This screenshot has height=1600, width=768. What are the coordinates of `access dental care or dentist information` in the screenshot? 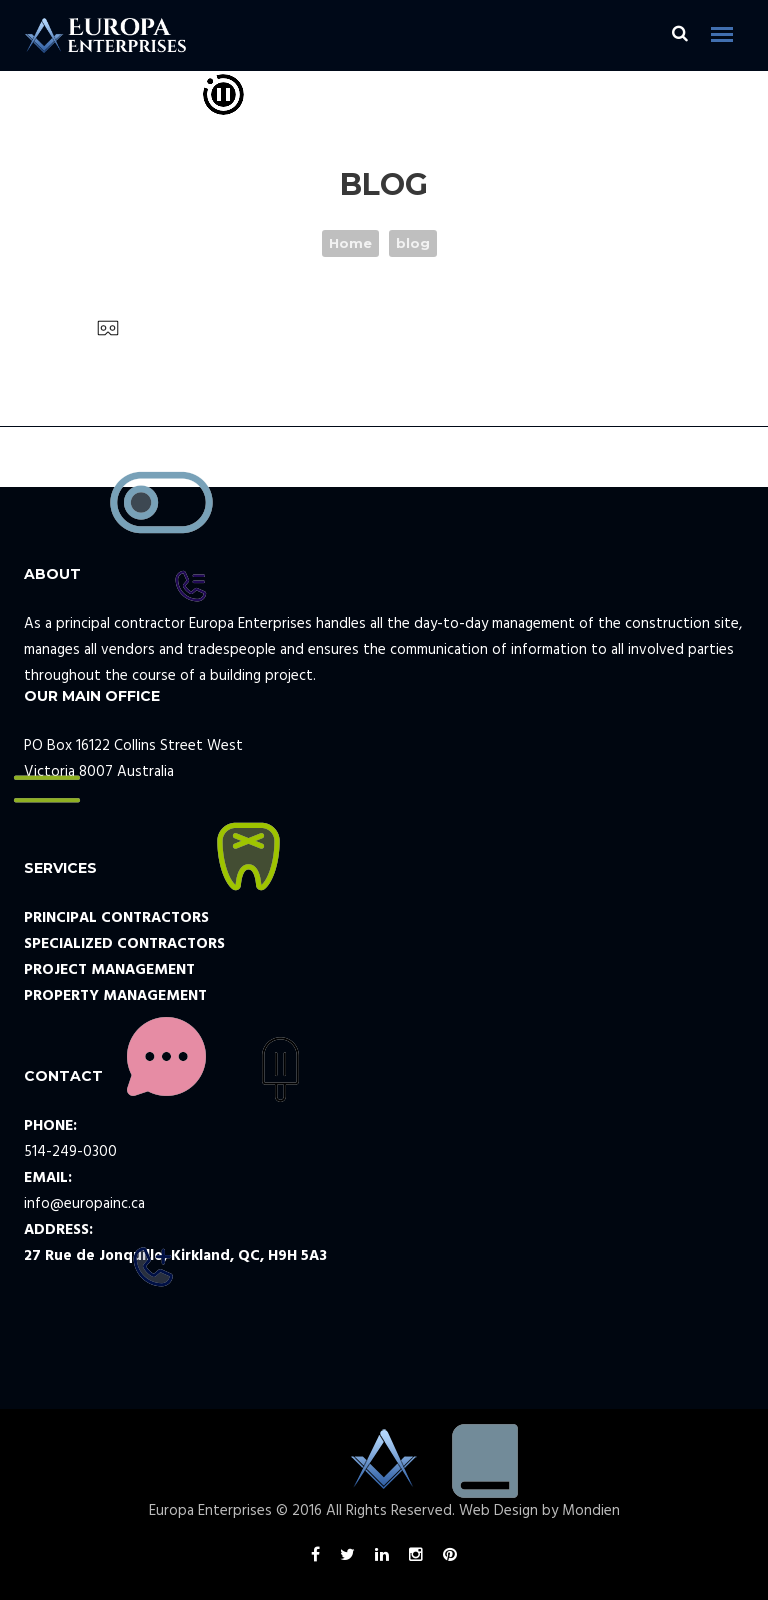 It's located at (248, 856).